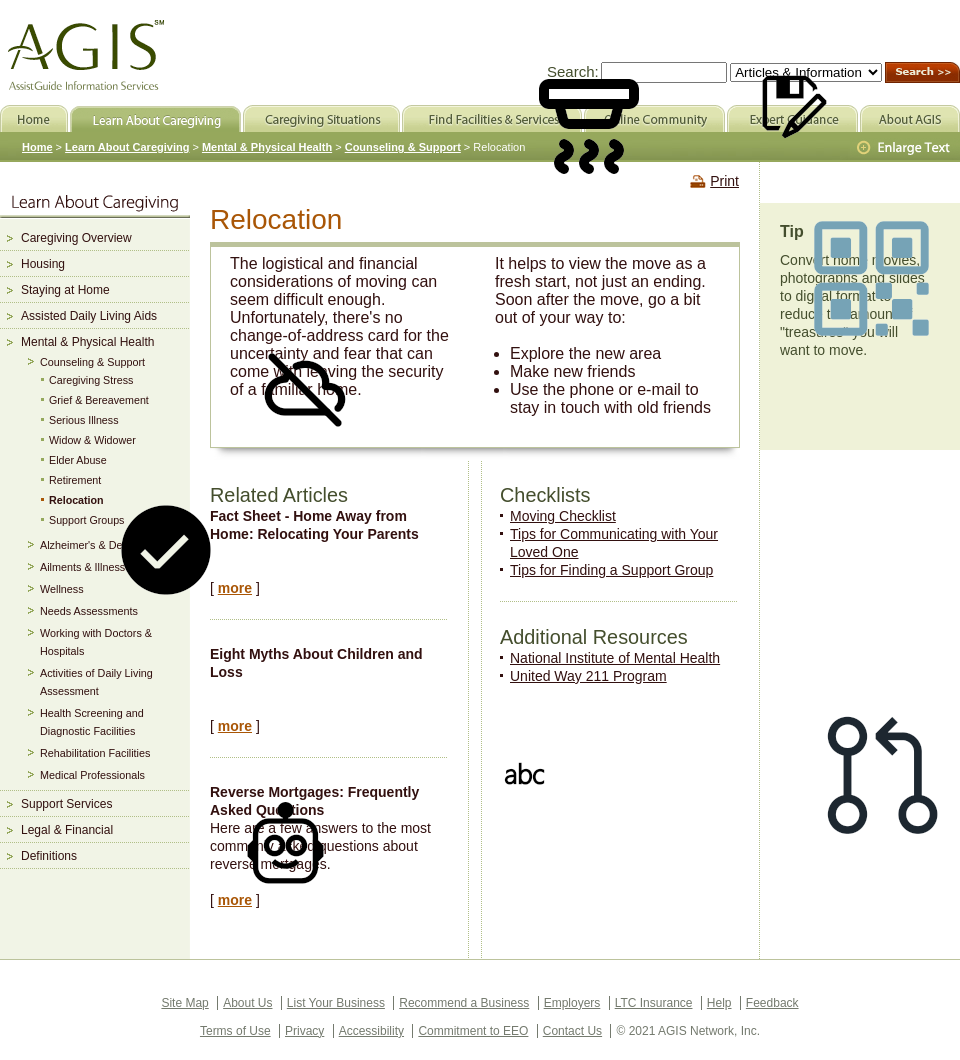 Image resolution: width=960 pixels, height=1060 pixels. I want to click on create a new pull request, so click(882, 771).